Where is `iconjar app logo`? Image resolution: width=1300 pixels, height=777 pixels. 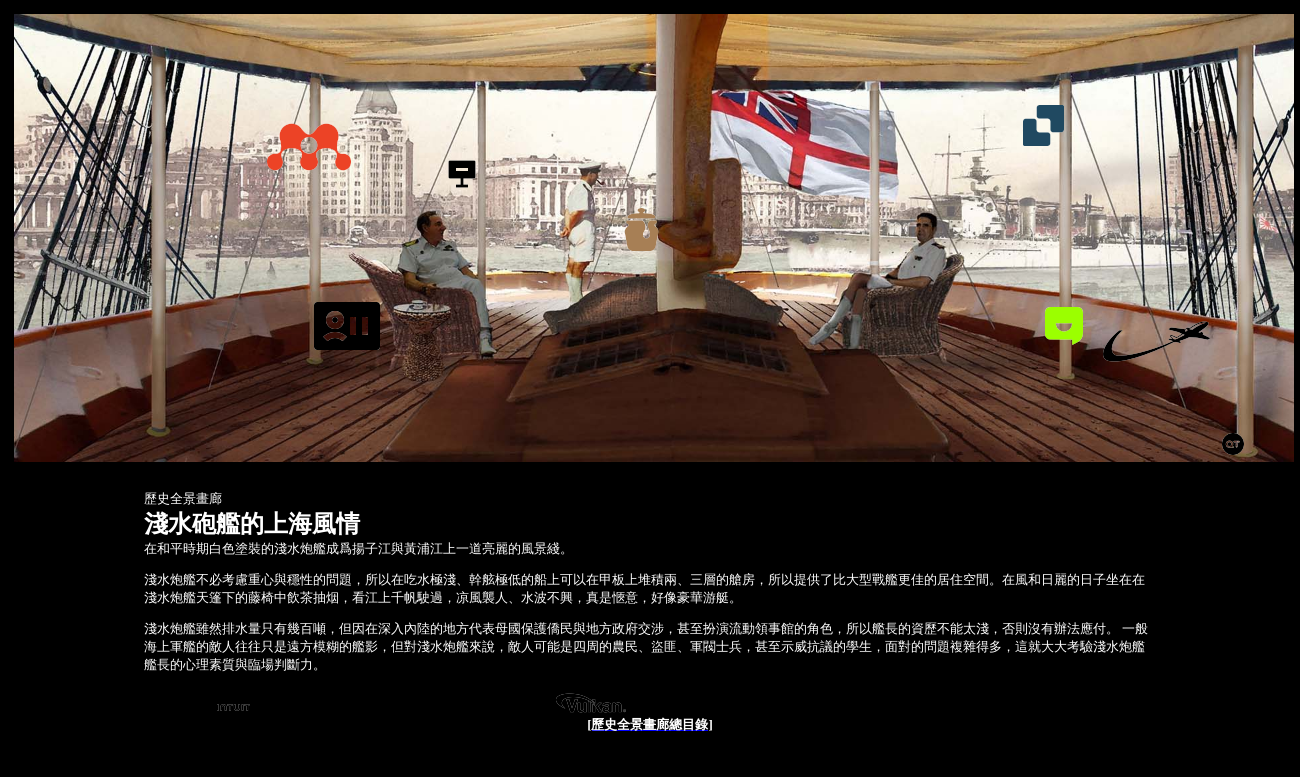
iconjar app logo is located at coordinates (641, 229).